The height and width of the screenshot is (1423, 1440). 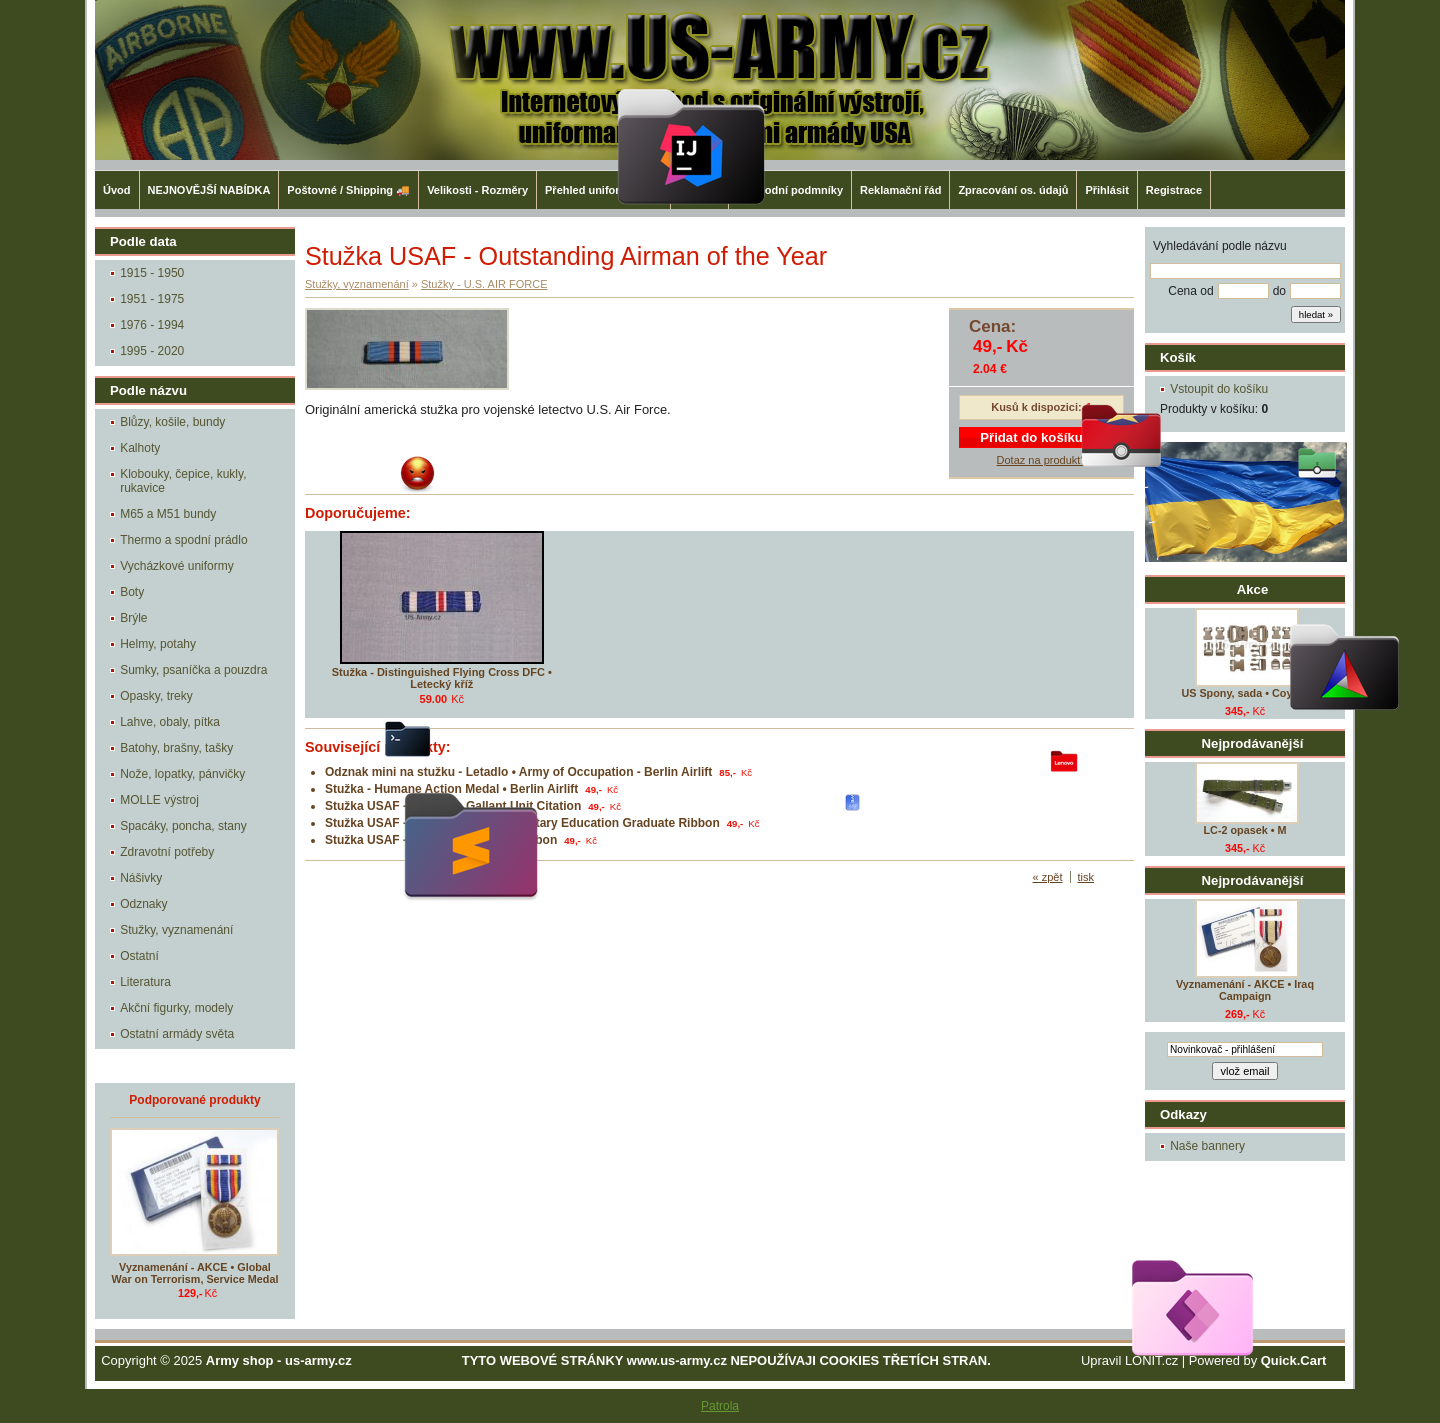 What do you see at coordinates (852, 802) in the screenshot?
I see `a gzip compressed archive file` at bounding box center [852, 802].